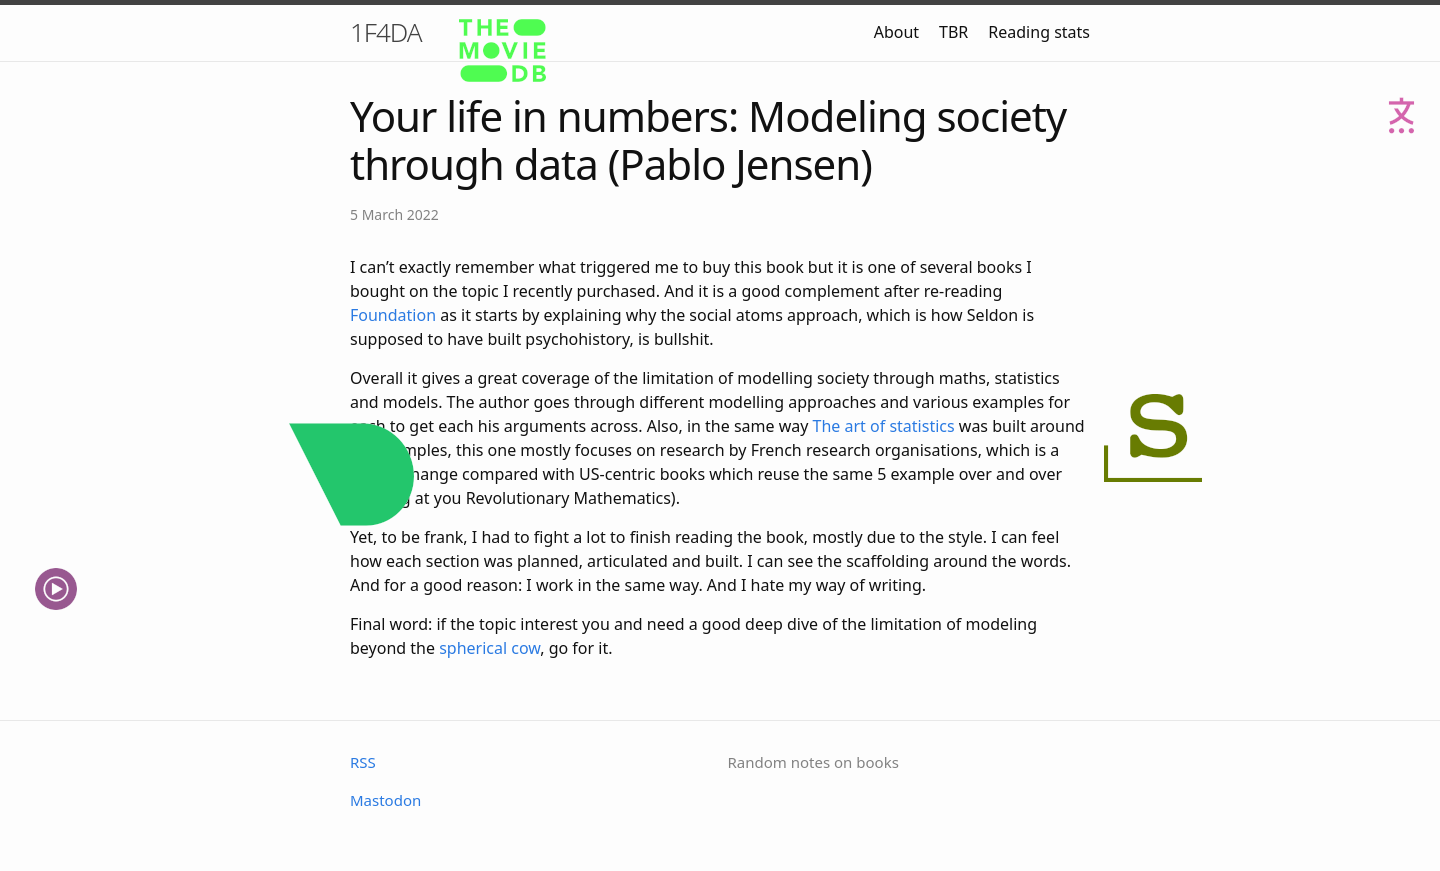 This screenshot has height=871, width=1440. What do you see at coordinates (1153, 438) in the screenshot?
I see `slackware linux distribution logo` at bounding box center [1153, 438].